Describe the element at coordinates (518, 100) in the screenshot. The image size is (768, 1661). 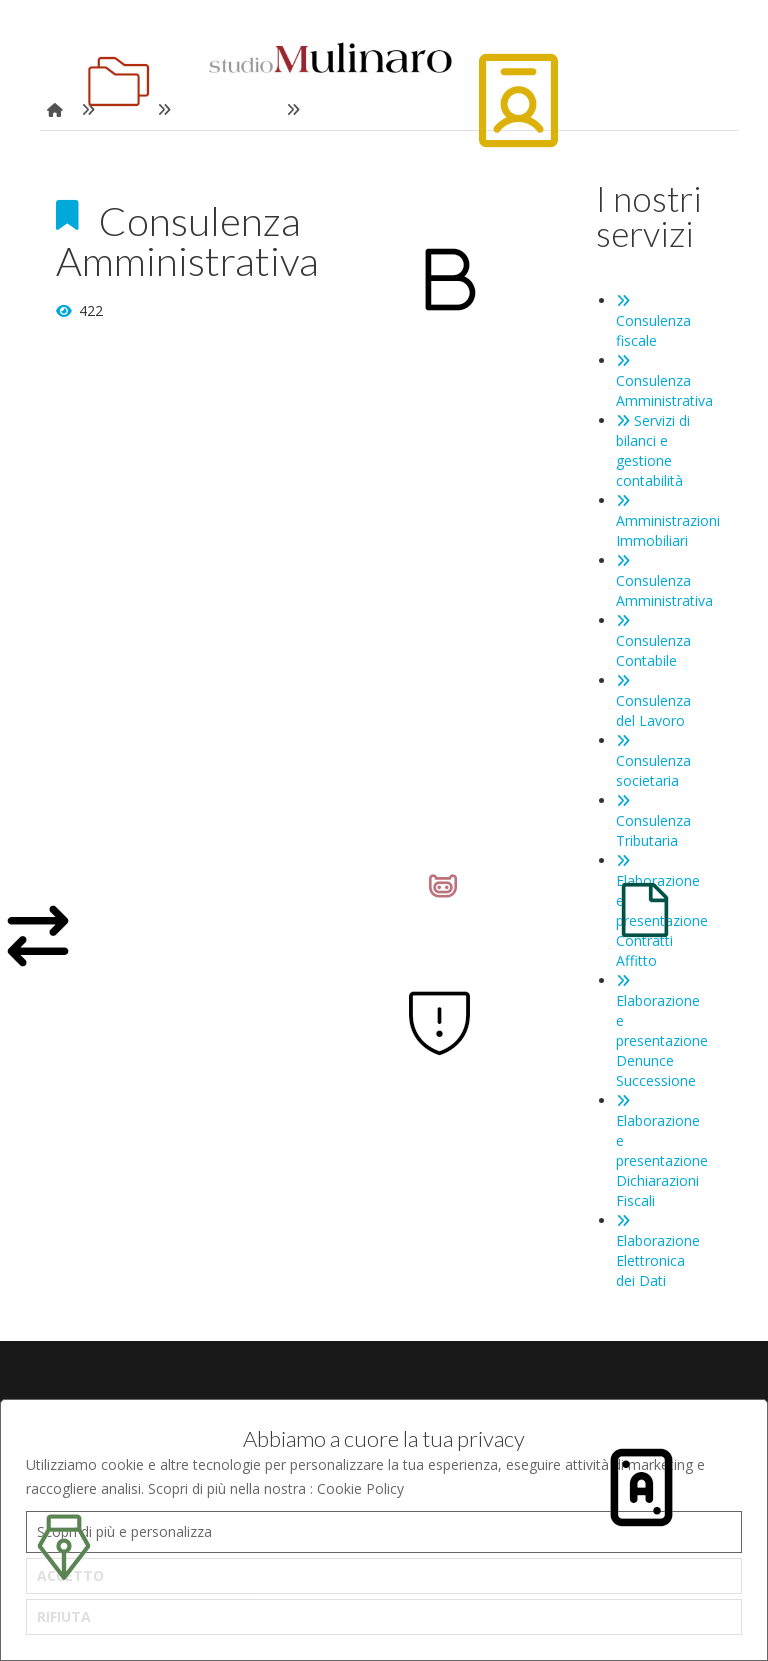
I see `view user profile or identity information` at that location.